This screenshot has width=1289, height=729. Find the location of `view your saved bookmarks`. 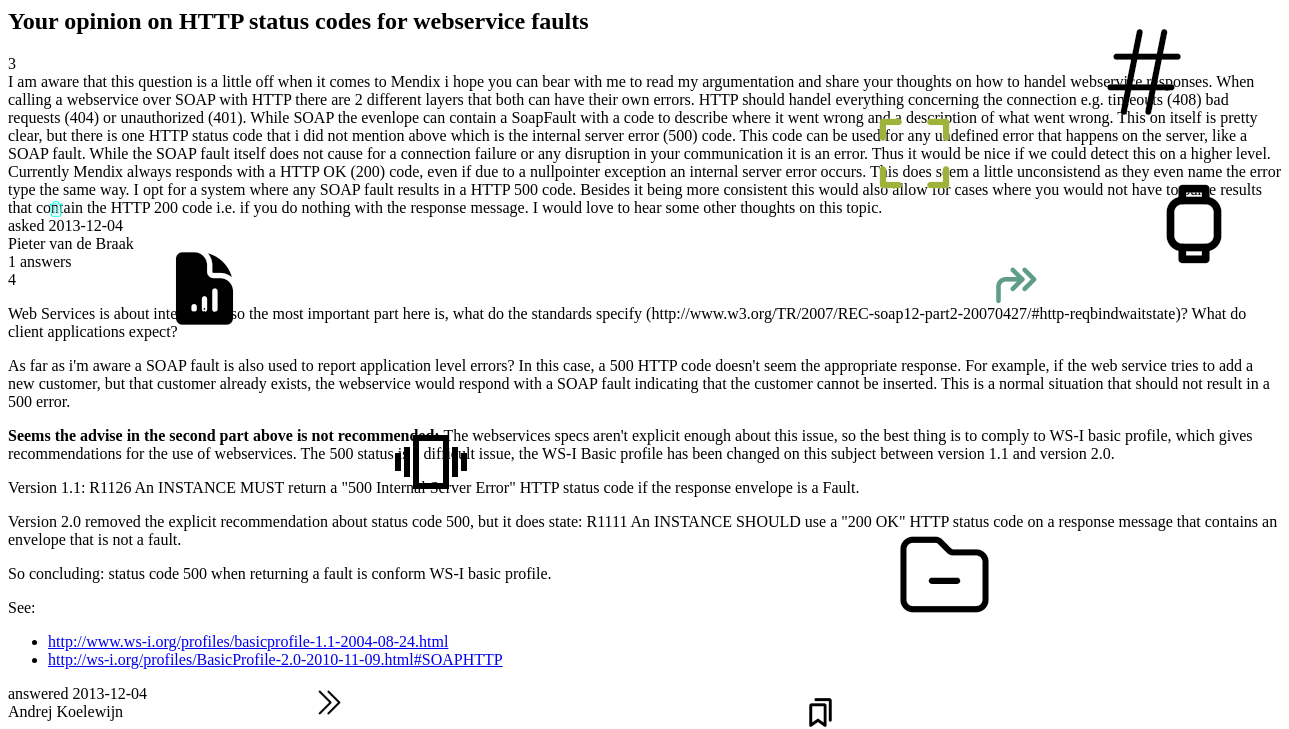

view your saved bookmarks is located at coordinates (820, 712).